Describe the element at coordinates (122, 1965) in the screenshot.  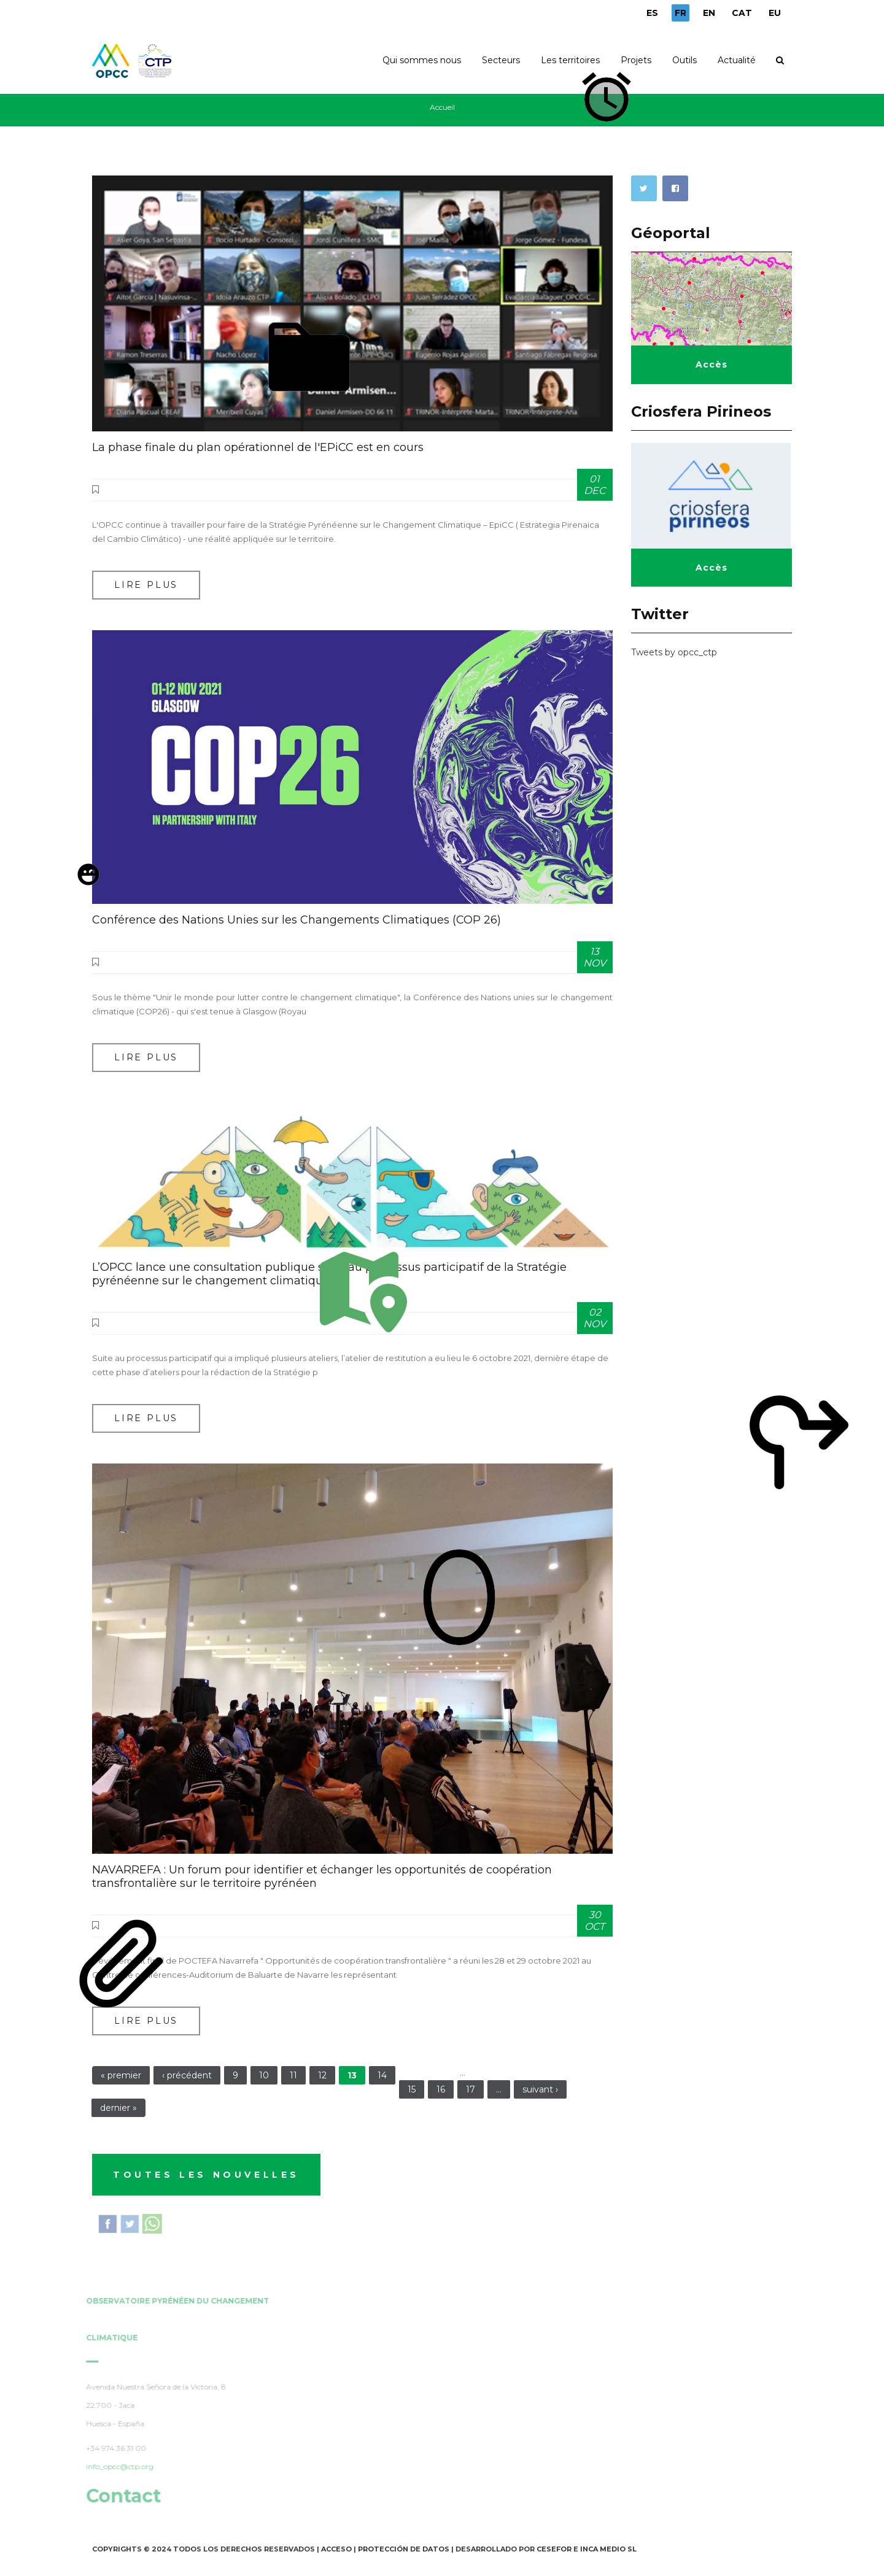
I see `attach a file to your message` at that location.